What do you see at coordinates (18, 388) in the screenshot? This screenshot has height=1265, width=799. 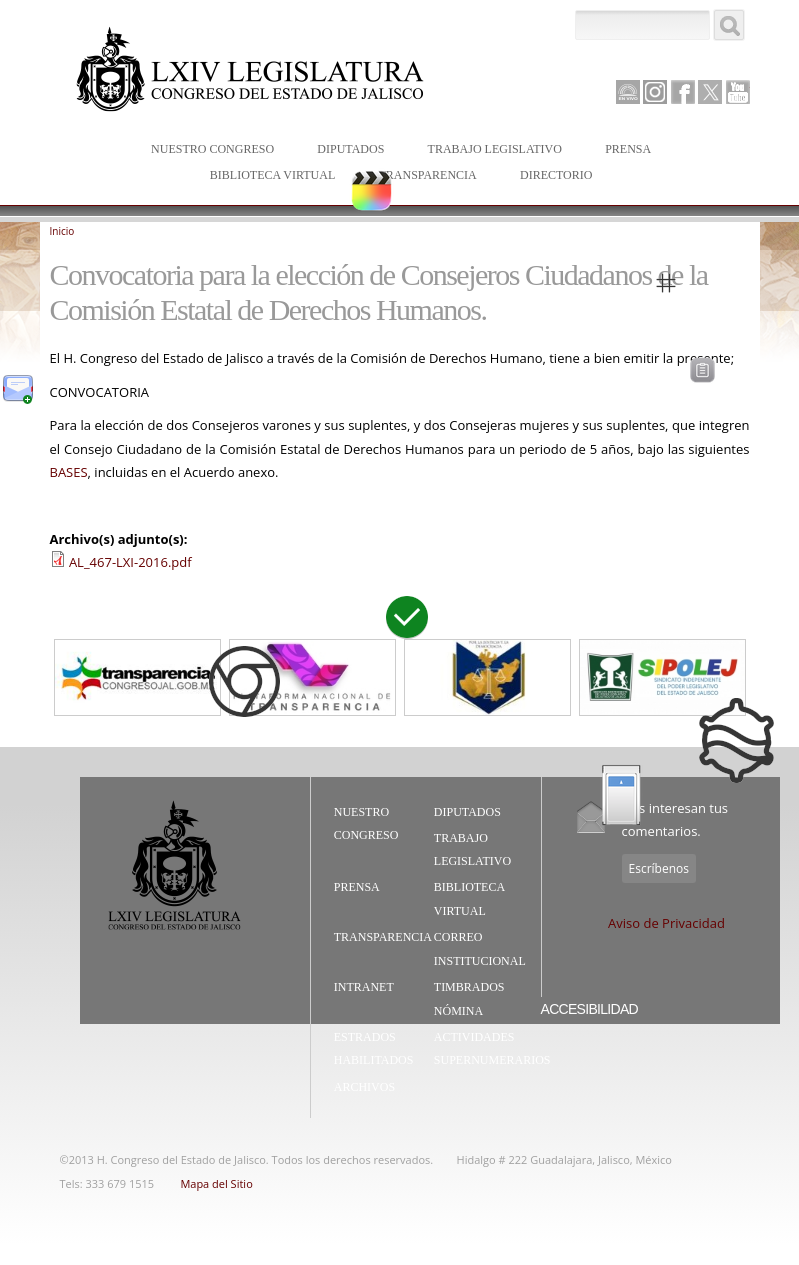 I see `compose a new email message` at bounding box center [18, 388].